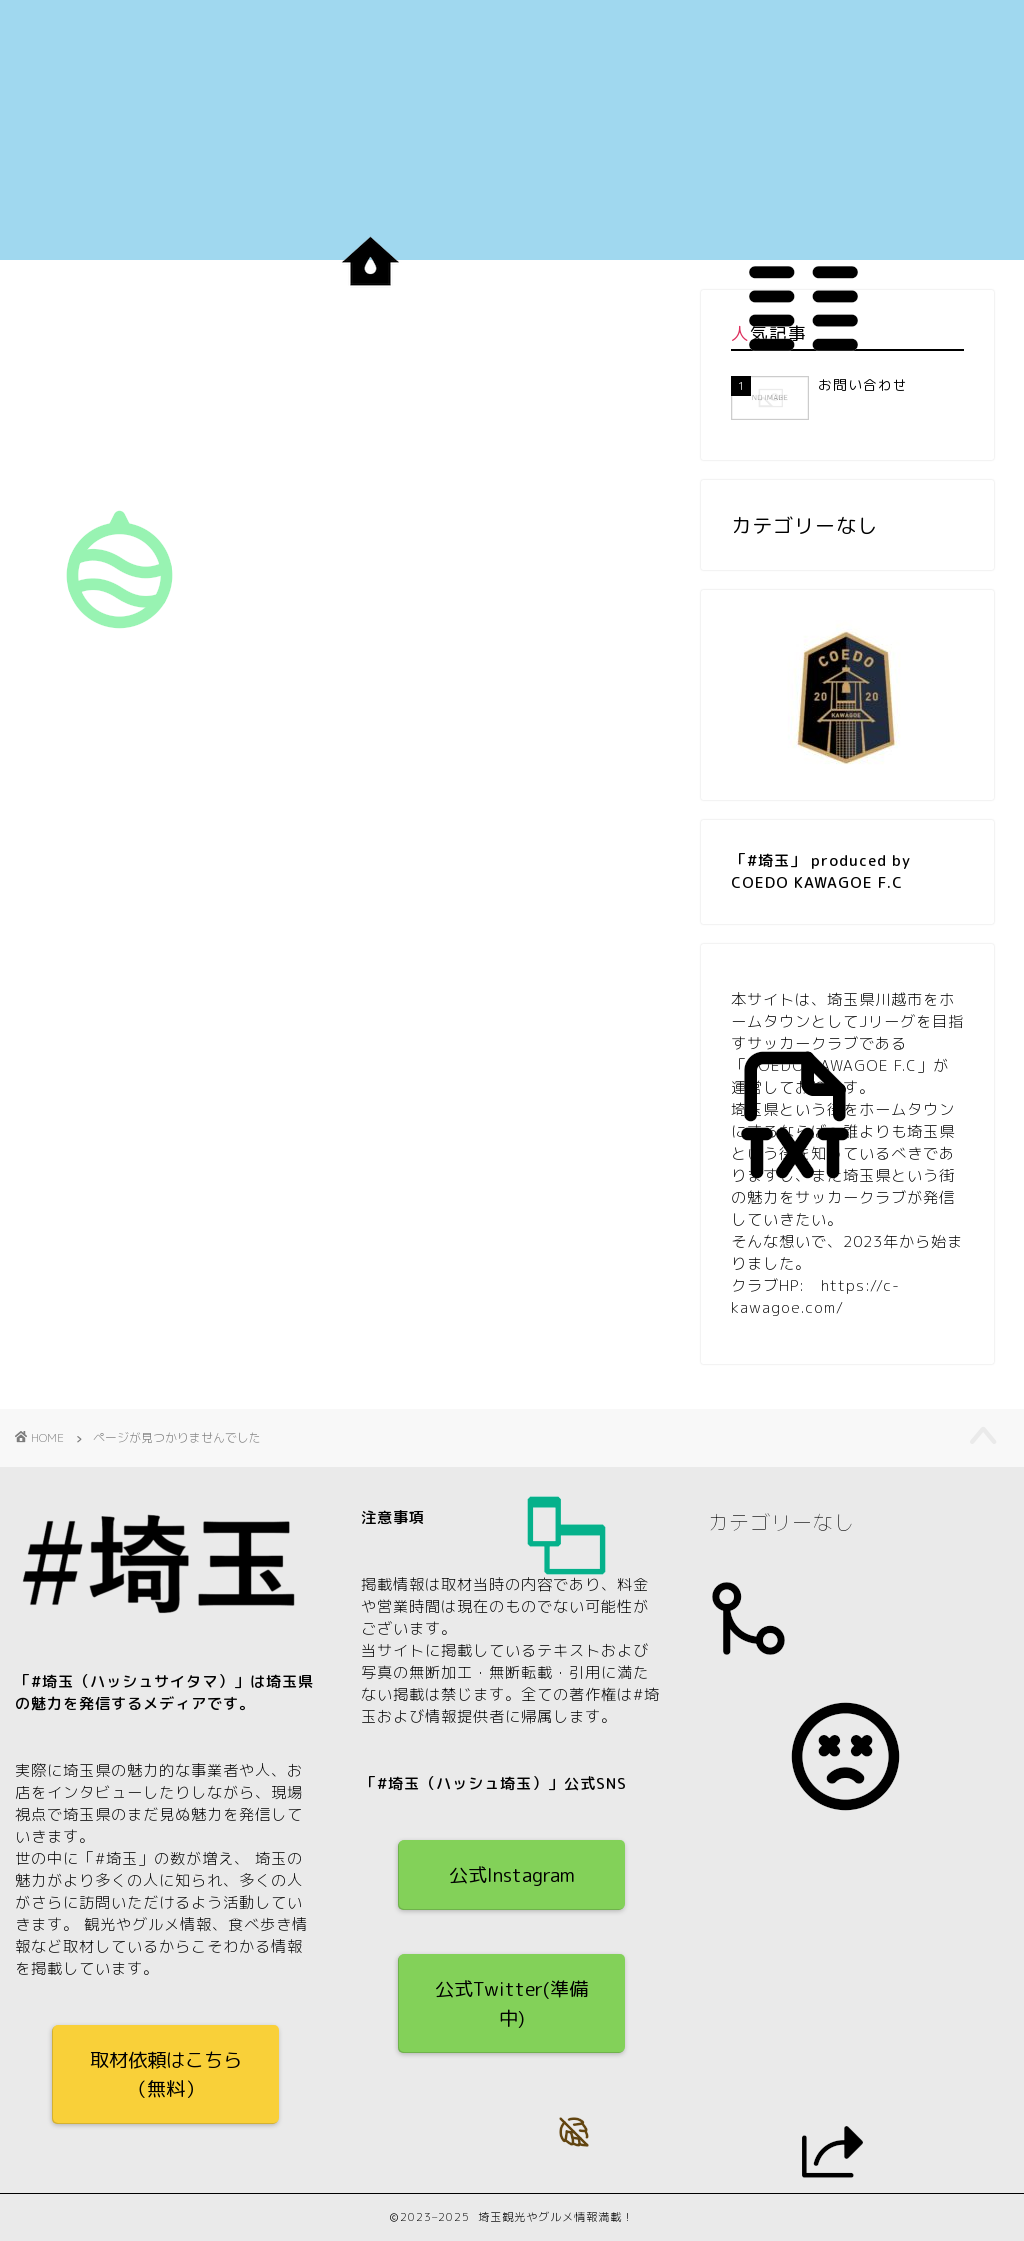 This screenshot has height=2241, width=1024. Describe the element at coordinates (748, 1618) in the screenshot. I see `merge branches in version control` at that location.